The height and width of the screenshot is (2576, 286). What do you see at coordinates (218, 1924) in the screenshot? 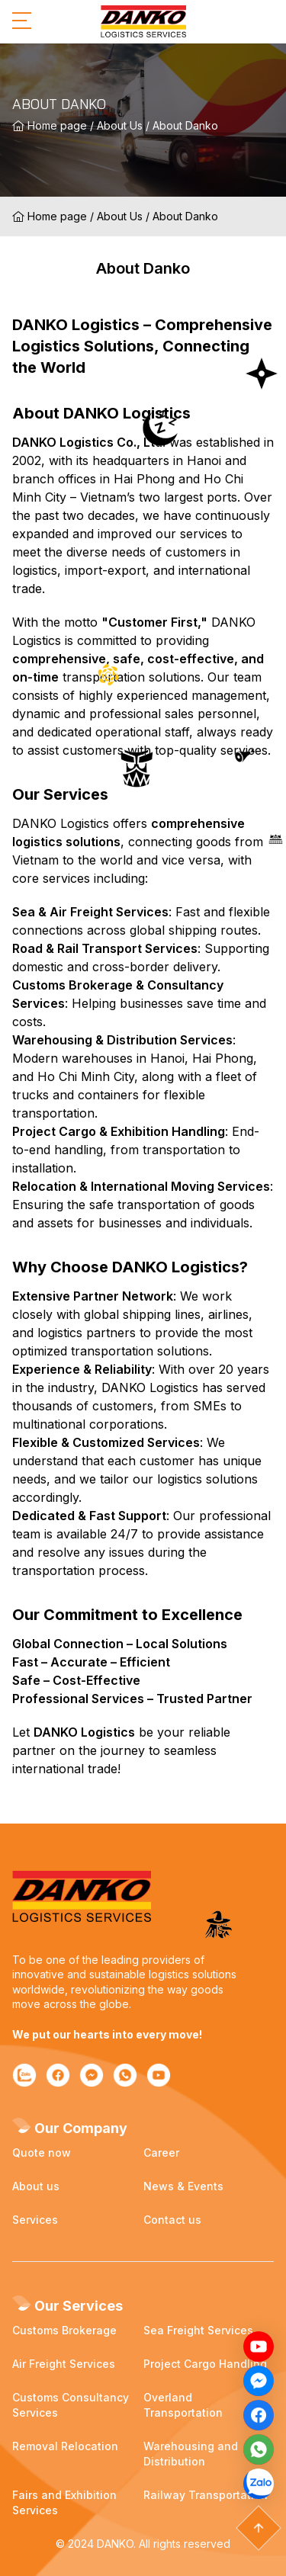
I see `access halloween or spooky themed content` at bounding box center [218, 1924].